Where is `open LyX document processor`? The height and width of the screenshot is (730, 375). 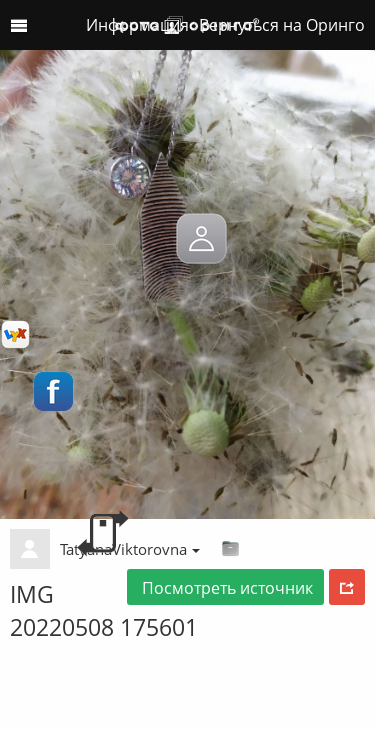 open LyX document processor is located at coordinates (15, 334).